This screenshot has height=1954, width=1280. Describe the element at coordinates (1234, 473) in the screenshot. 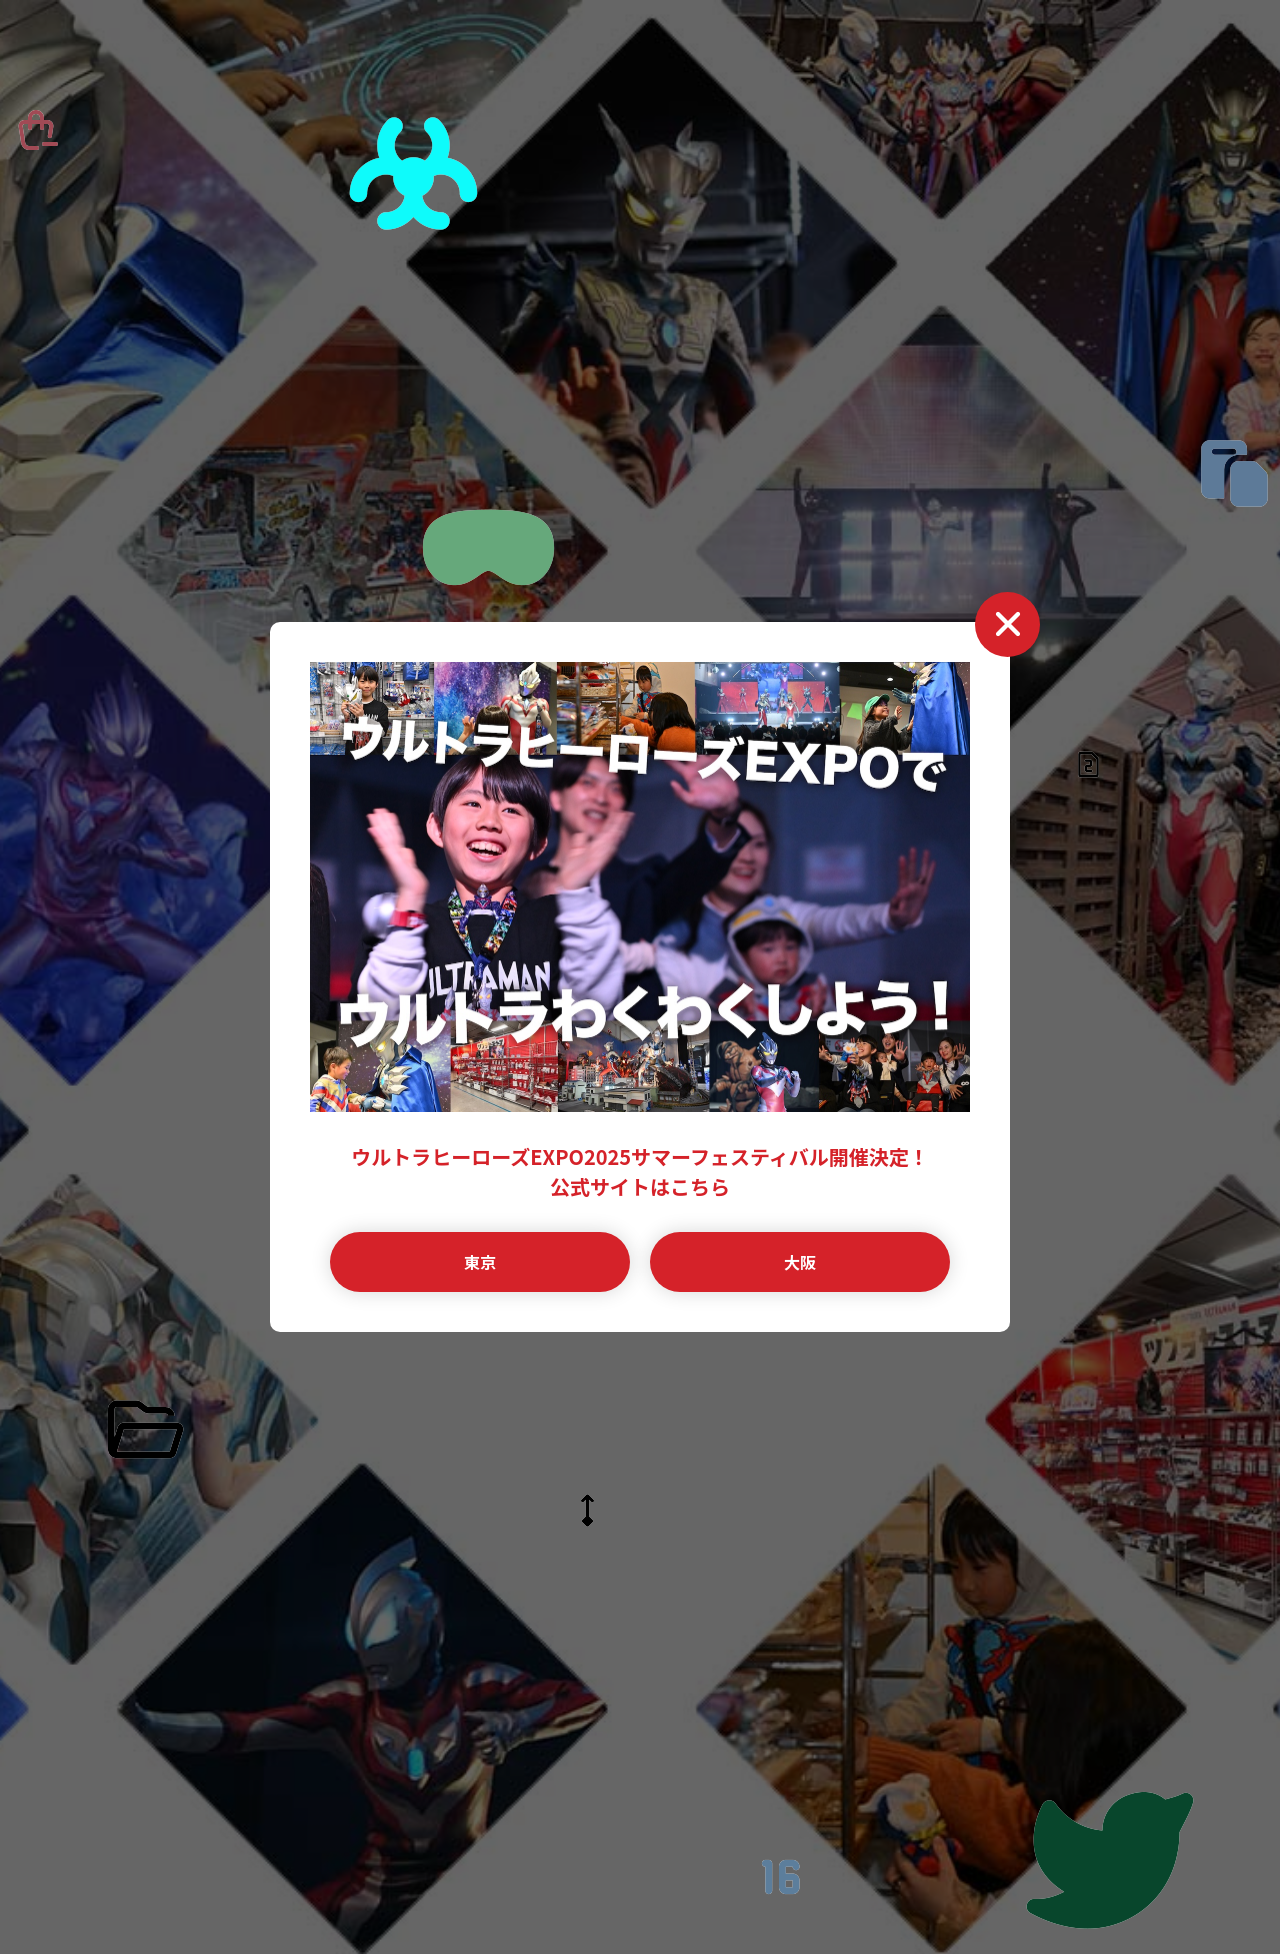

I see `paste copied content from clipboard` at that location.